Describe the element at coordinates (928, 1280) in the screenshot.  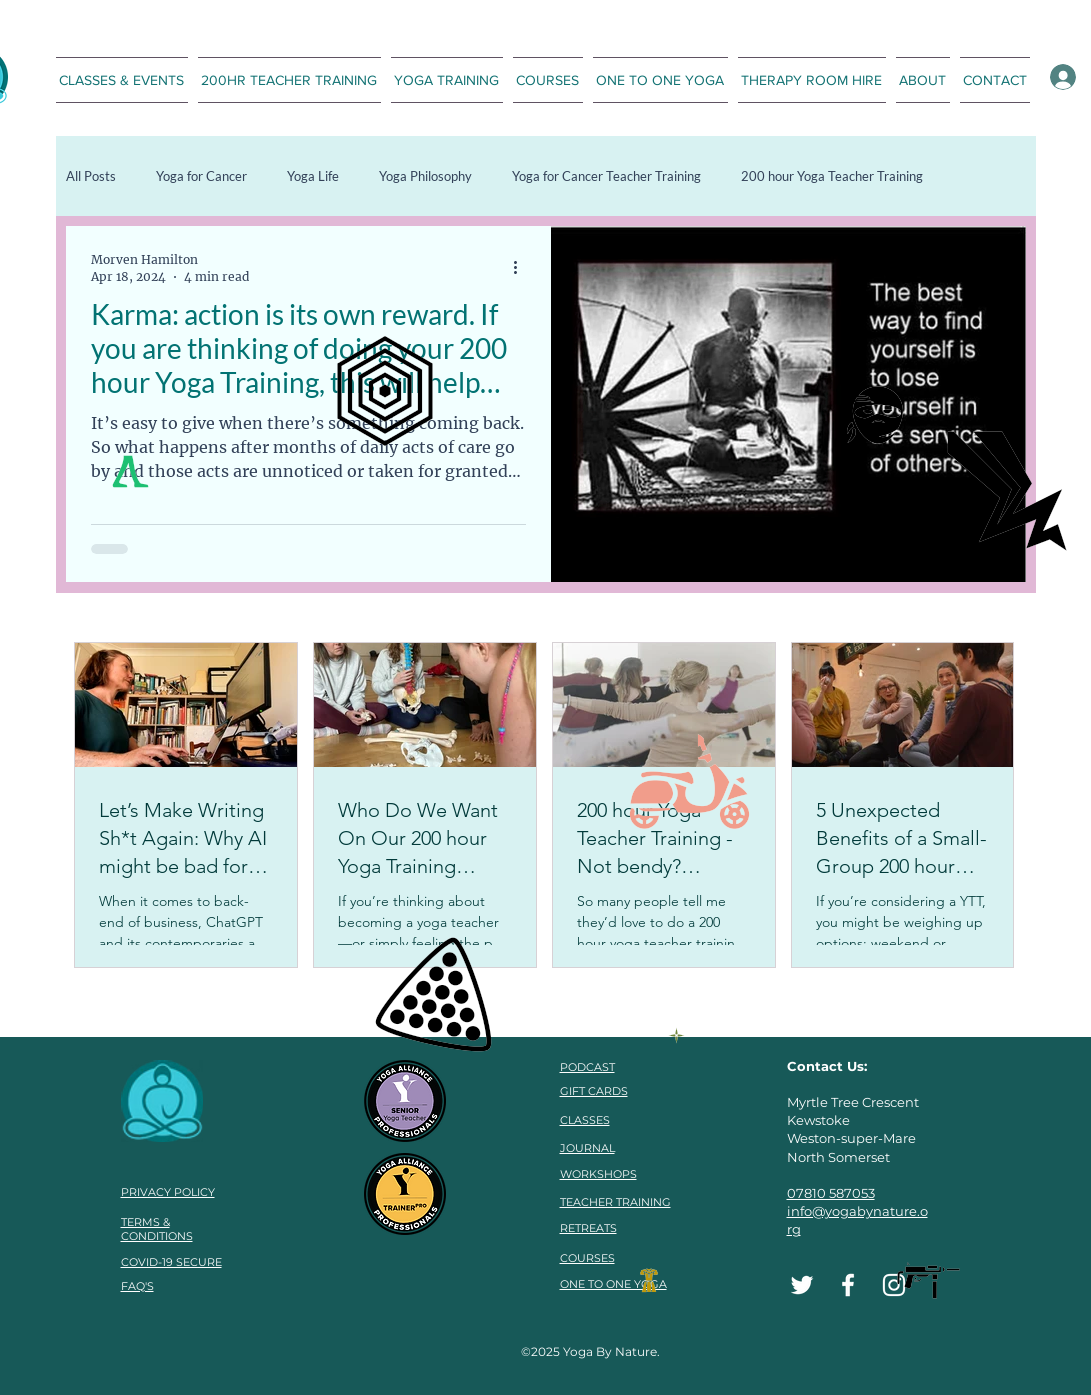
I see `select the grease gun weapon` at that location.